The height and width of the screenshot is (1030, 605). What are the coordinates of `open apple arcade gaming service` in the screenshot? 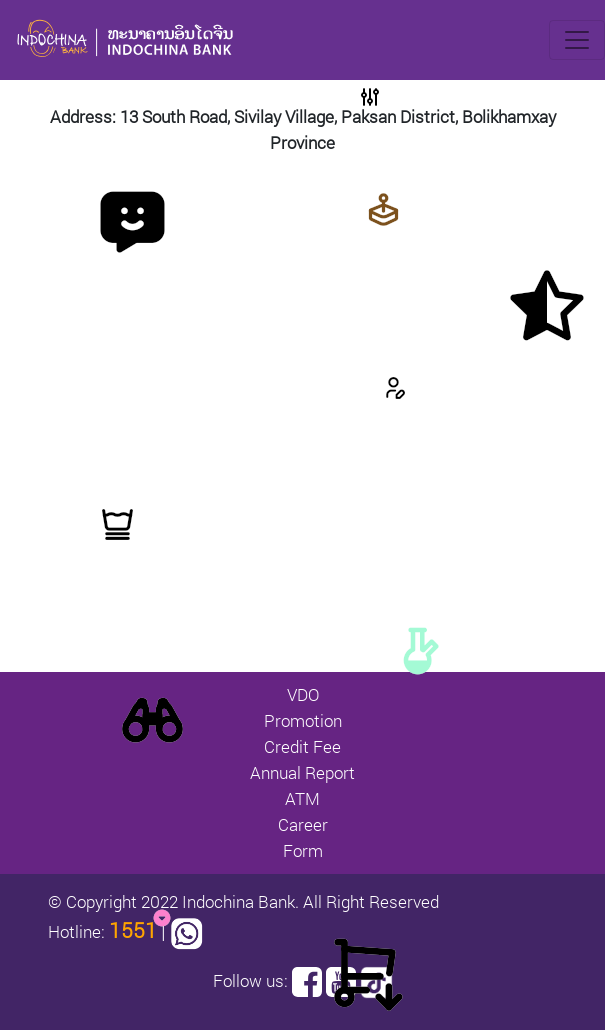 It's located at (383, 209).